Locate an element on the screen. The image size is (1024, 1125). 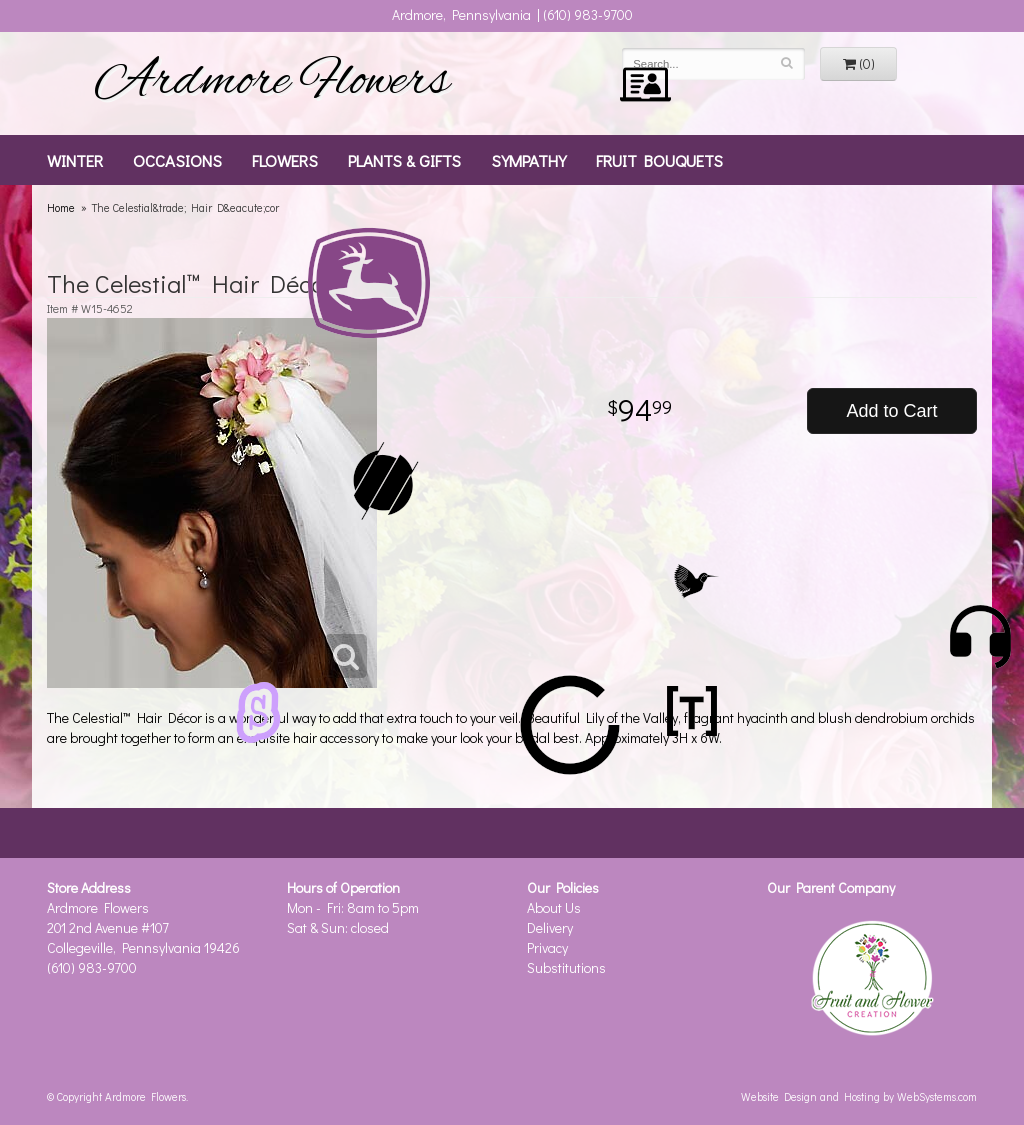
open scratch programming environment is located at coordinates (258, 712).